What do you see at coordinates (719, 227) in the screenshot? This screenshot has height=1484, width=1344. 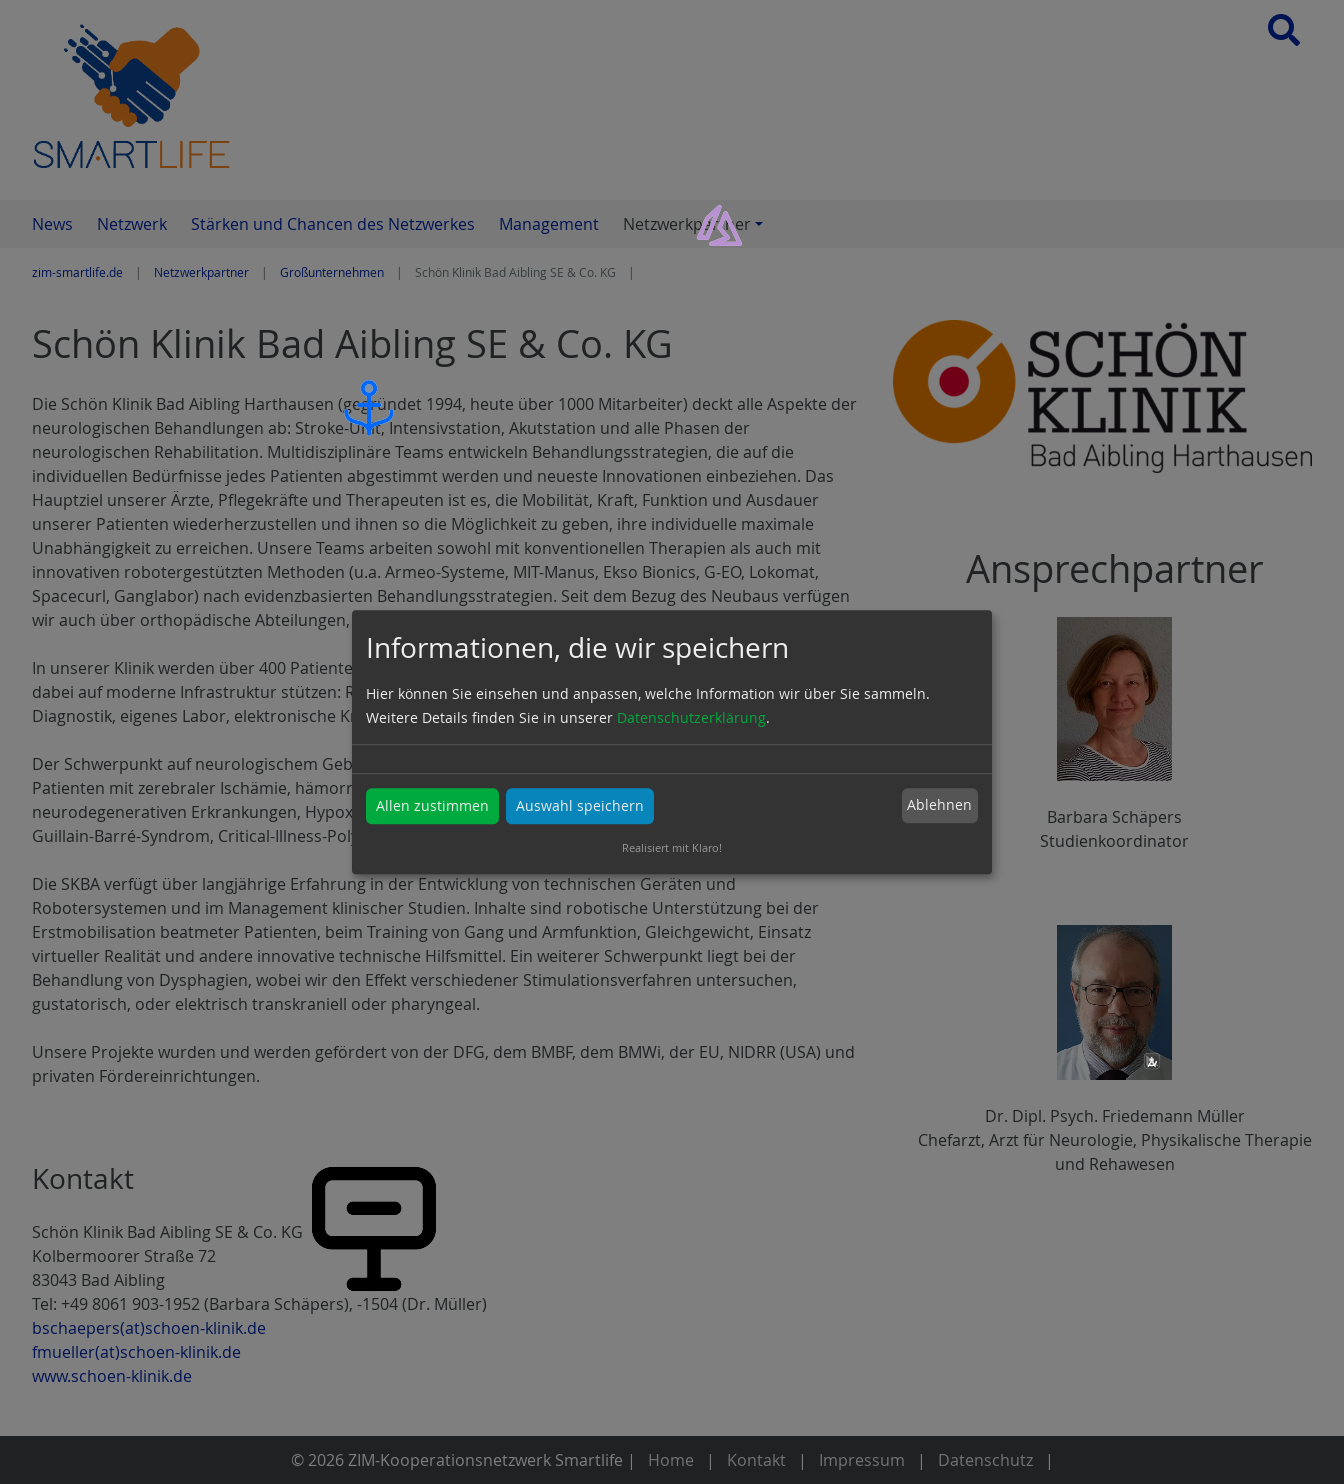 I see `access microsoft azure cloud services` at bounding box center [719, 227].